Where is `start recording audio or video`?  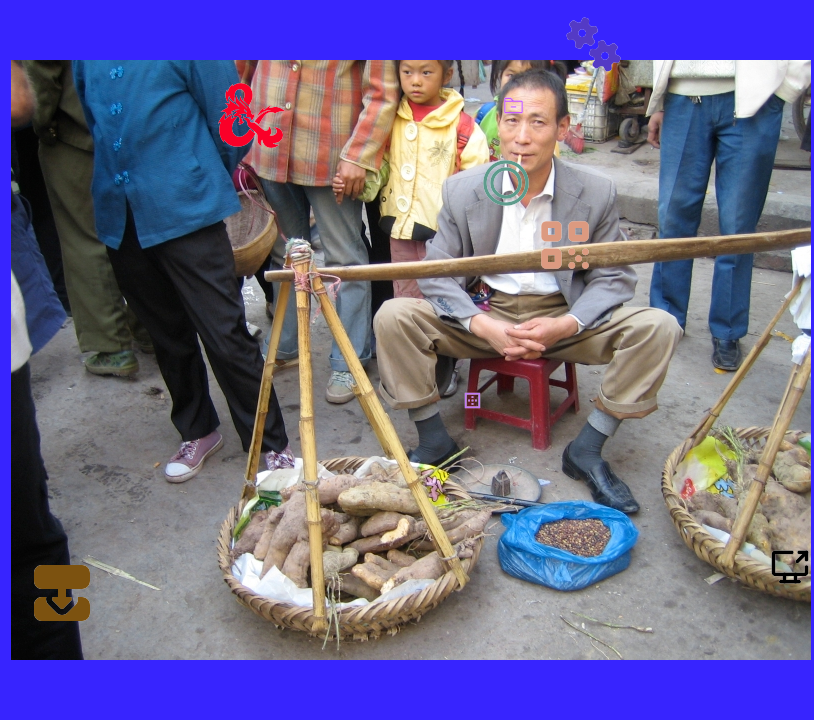 start recording audio or video is located at coordinates (506, 183).